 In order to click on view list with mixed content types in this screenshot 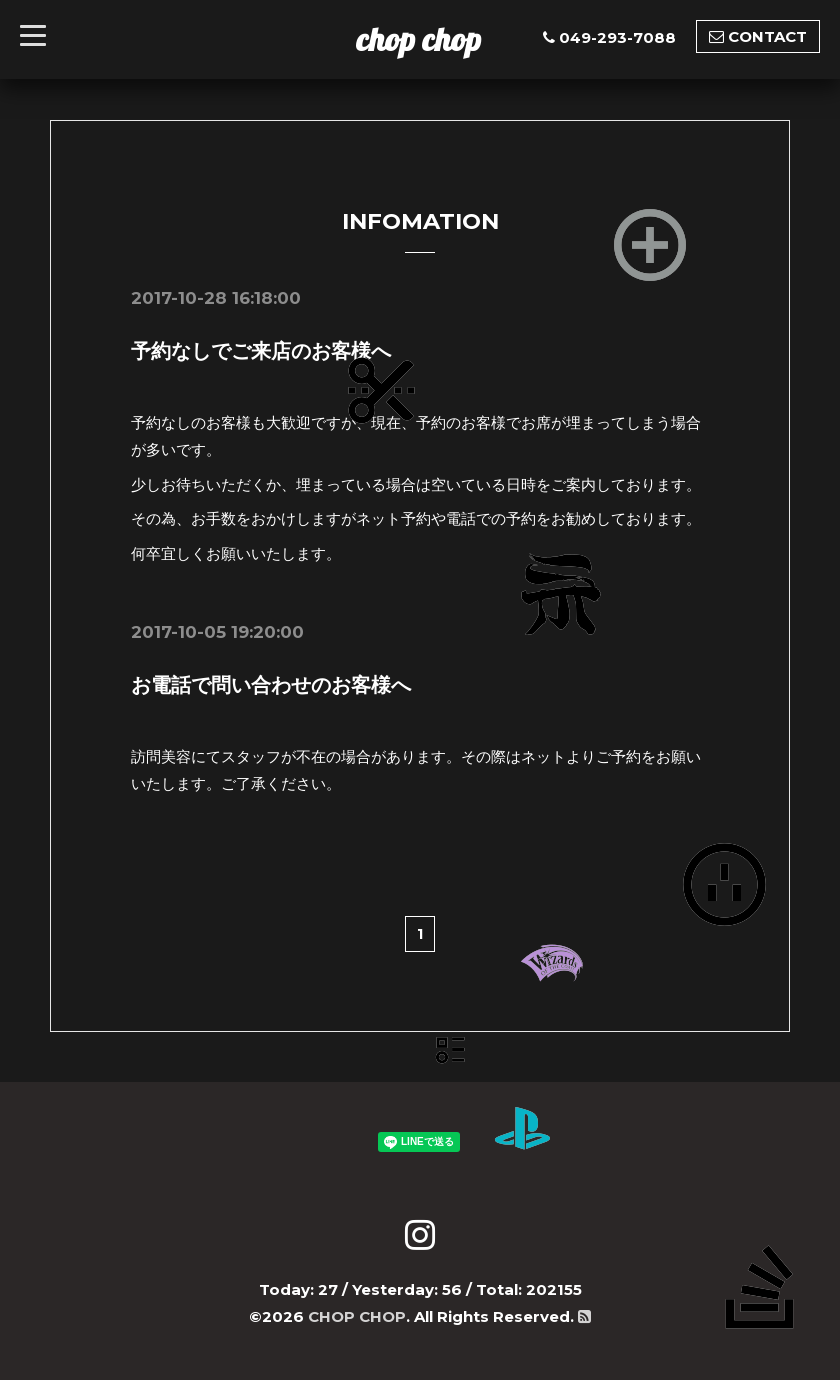, I will do `click(450, 1049)`.